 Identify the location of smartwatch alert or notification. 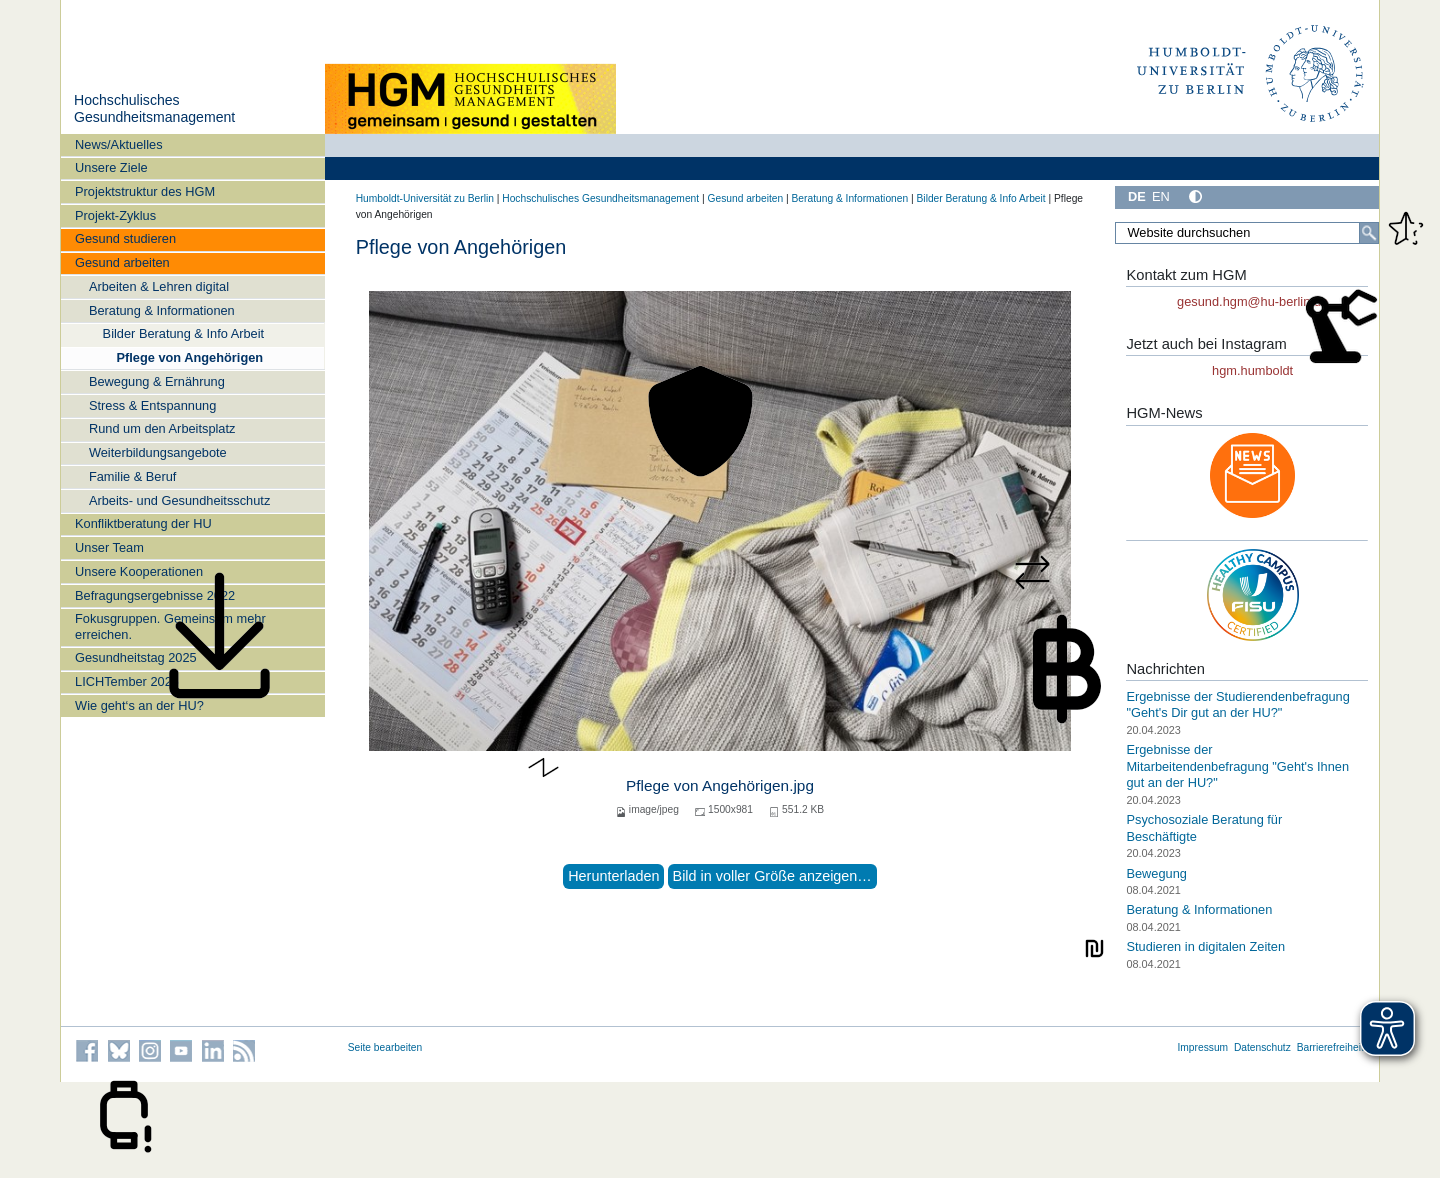
(124, 1115).